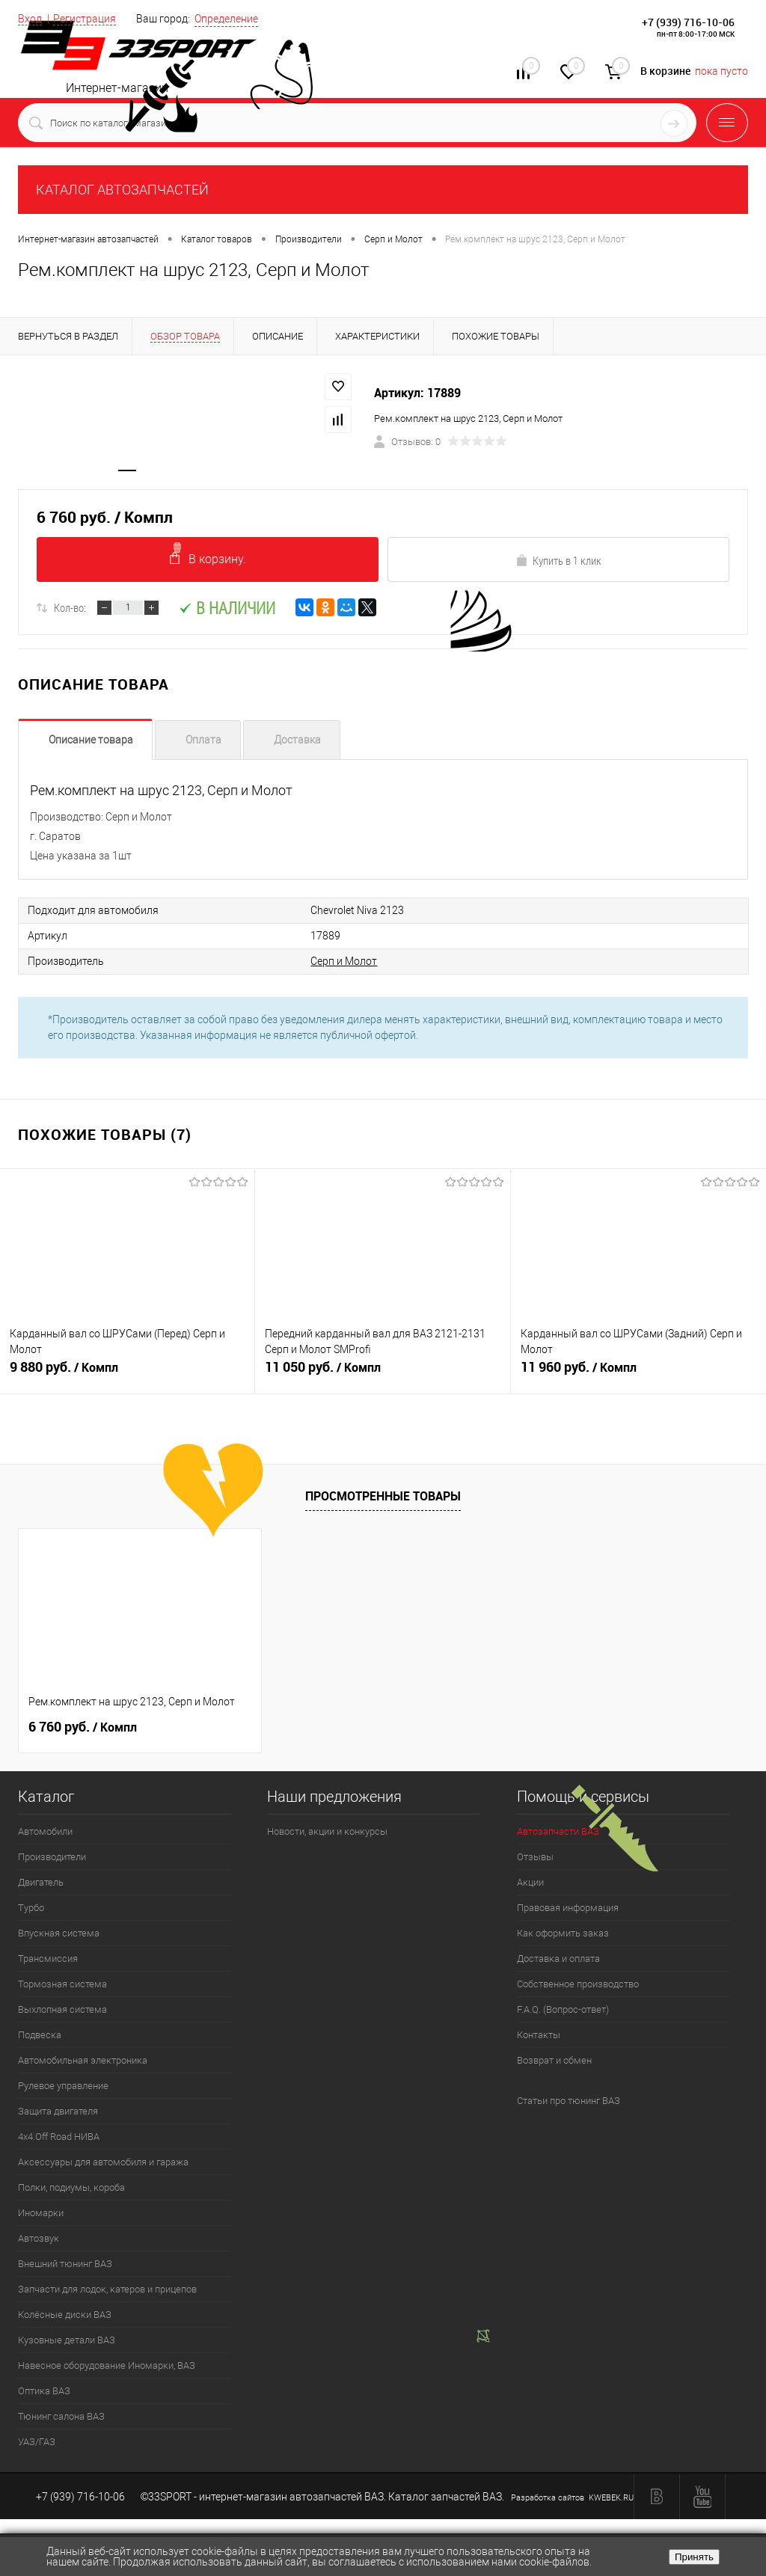 Image resolution: width=766 pixels, height=2576 pixels. I want to click on día de los muertos themed game element or decoration, so click(177, 548).